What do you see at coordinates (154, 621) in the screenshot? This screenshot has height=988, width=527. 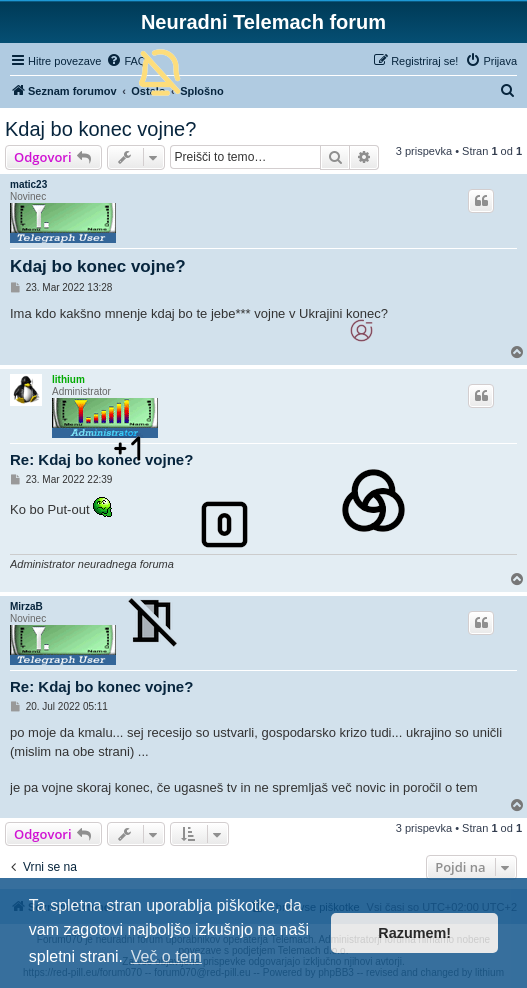 I see `meeting room unavailable` at bounding box center [154, 621].